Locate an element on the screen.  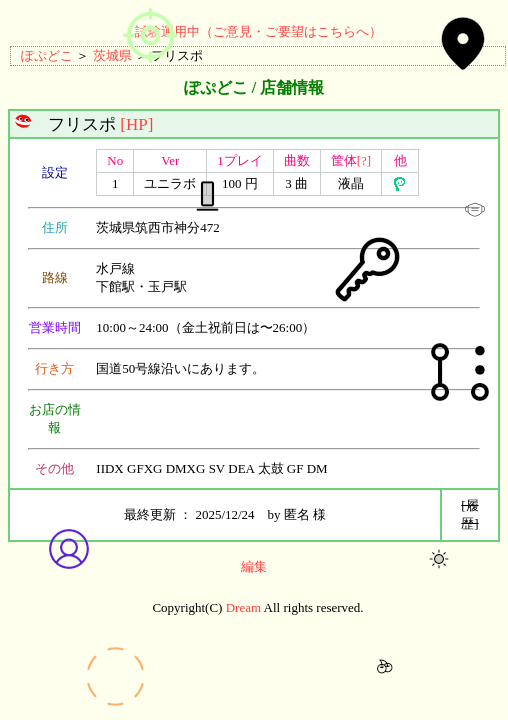
indicates loading or processing in progress is located at coordinates (115, 676).